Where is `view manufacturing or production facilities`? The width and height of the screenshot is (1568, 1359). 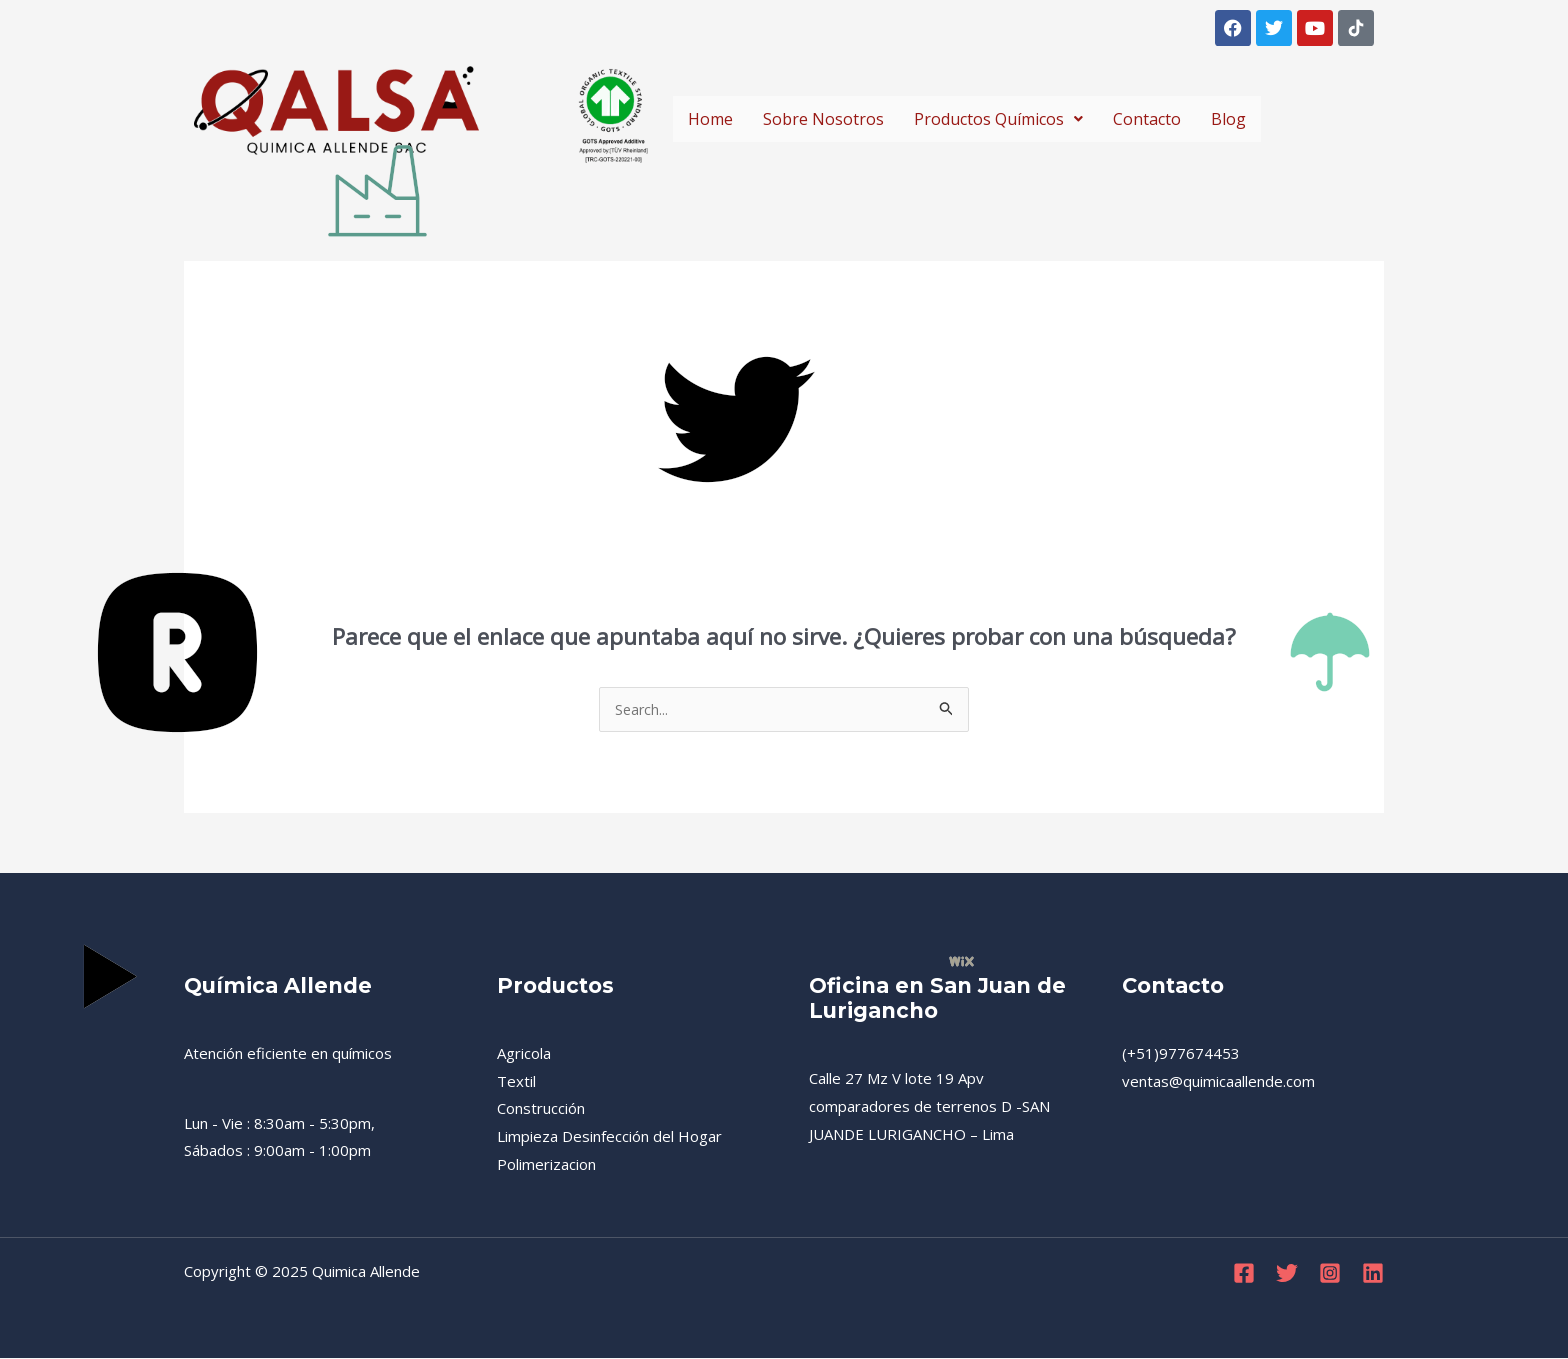 view manufacturing or production facilities is located at coordinates (377, 194).